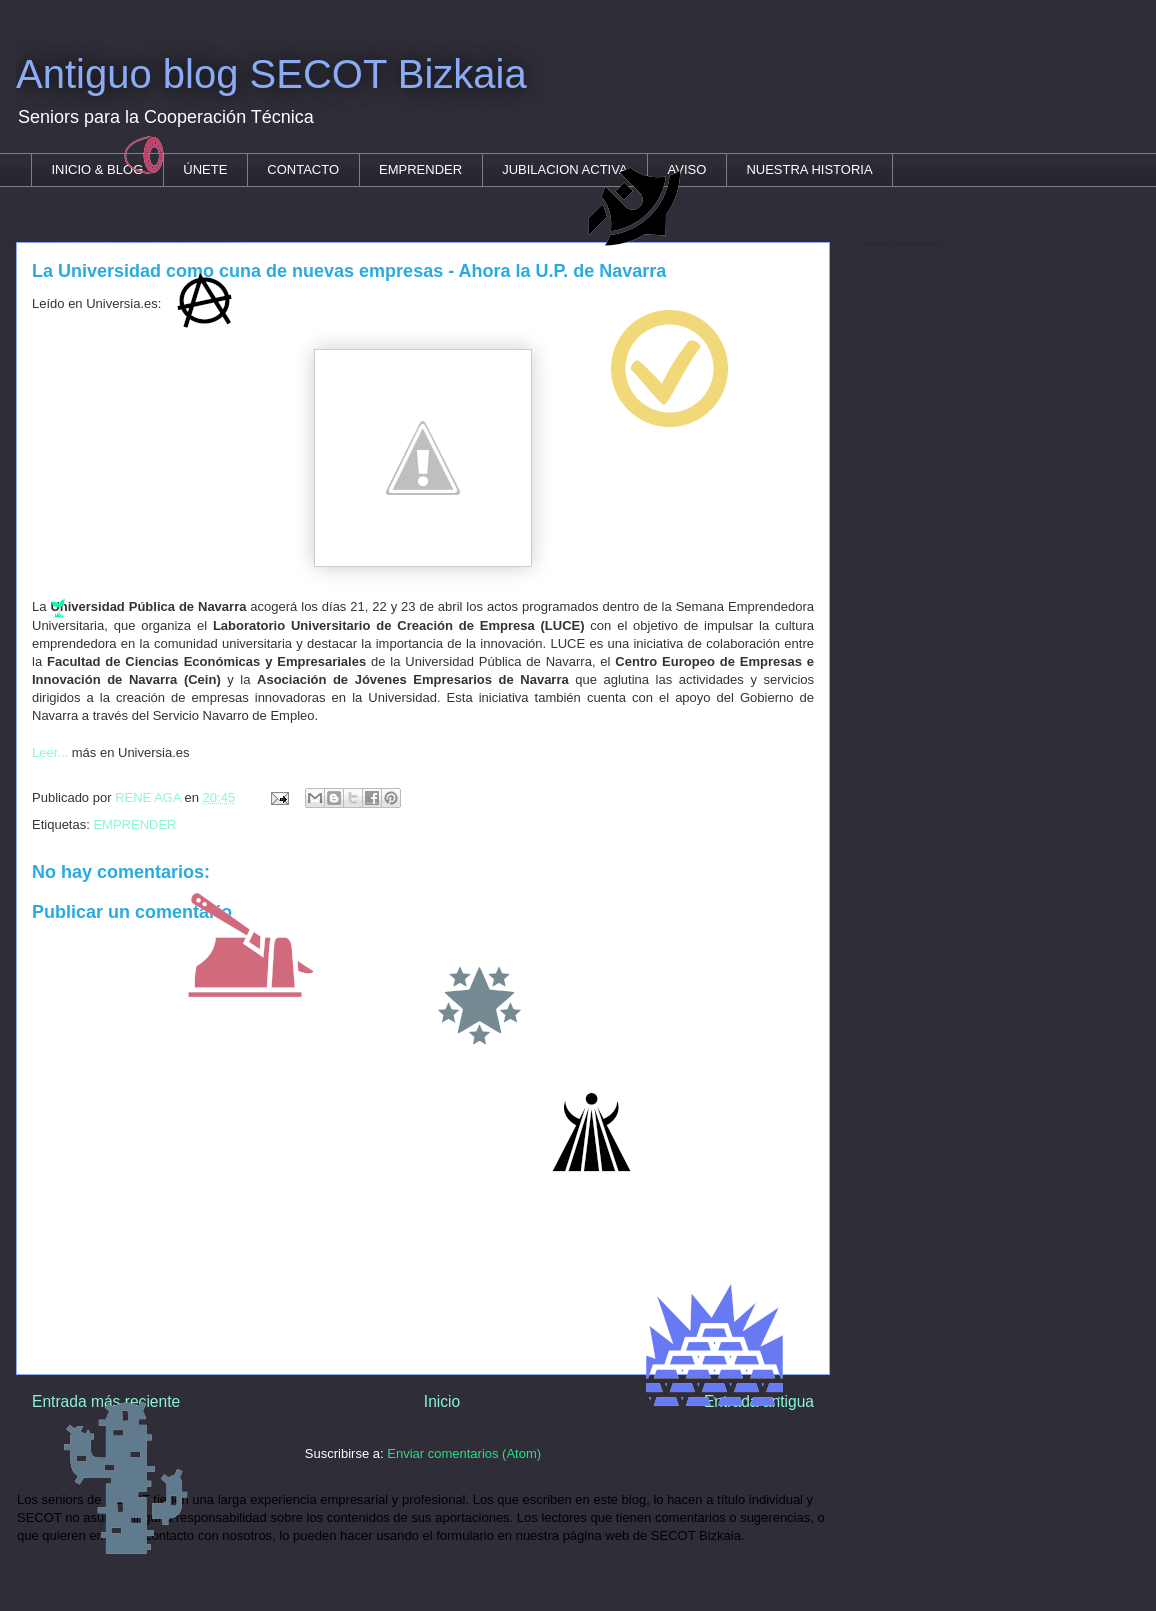 This screenshot has height=1611, width=1156. I want to click on select halberd weapon in game inventory, so click(634, 211).